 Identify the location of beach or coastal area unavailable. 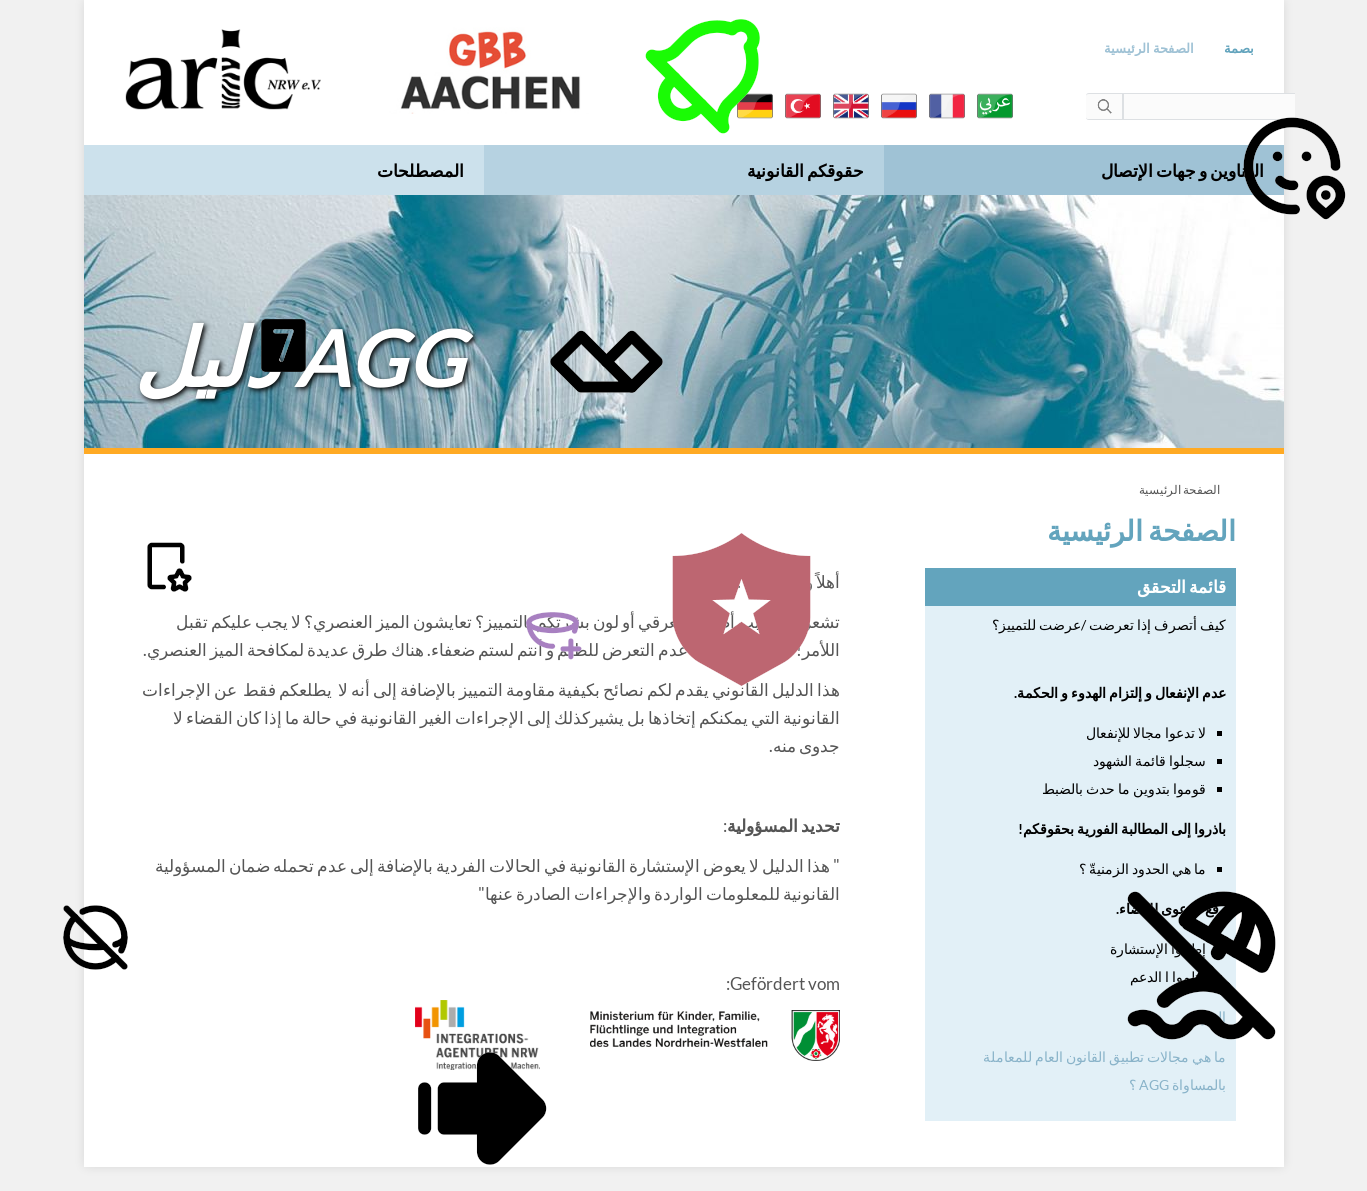
(1201, 965).